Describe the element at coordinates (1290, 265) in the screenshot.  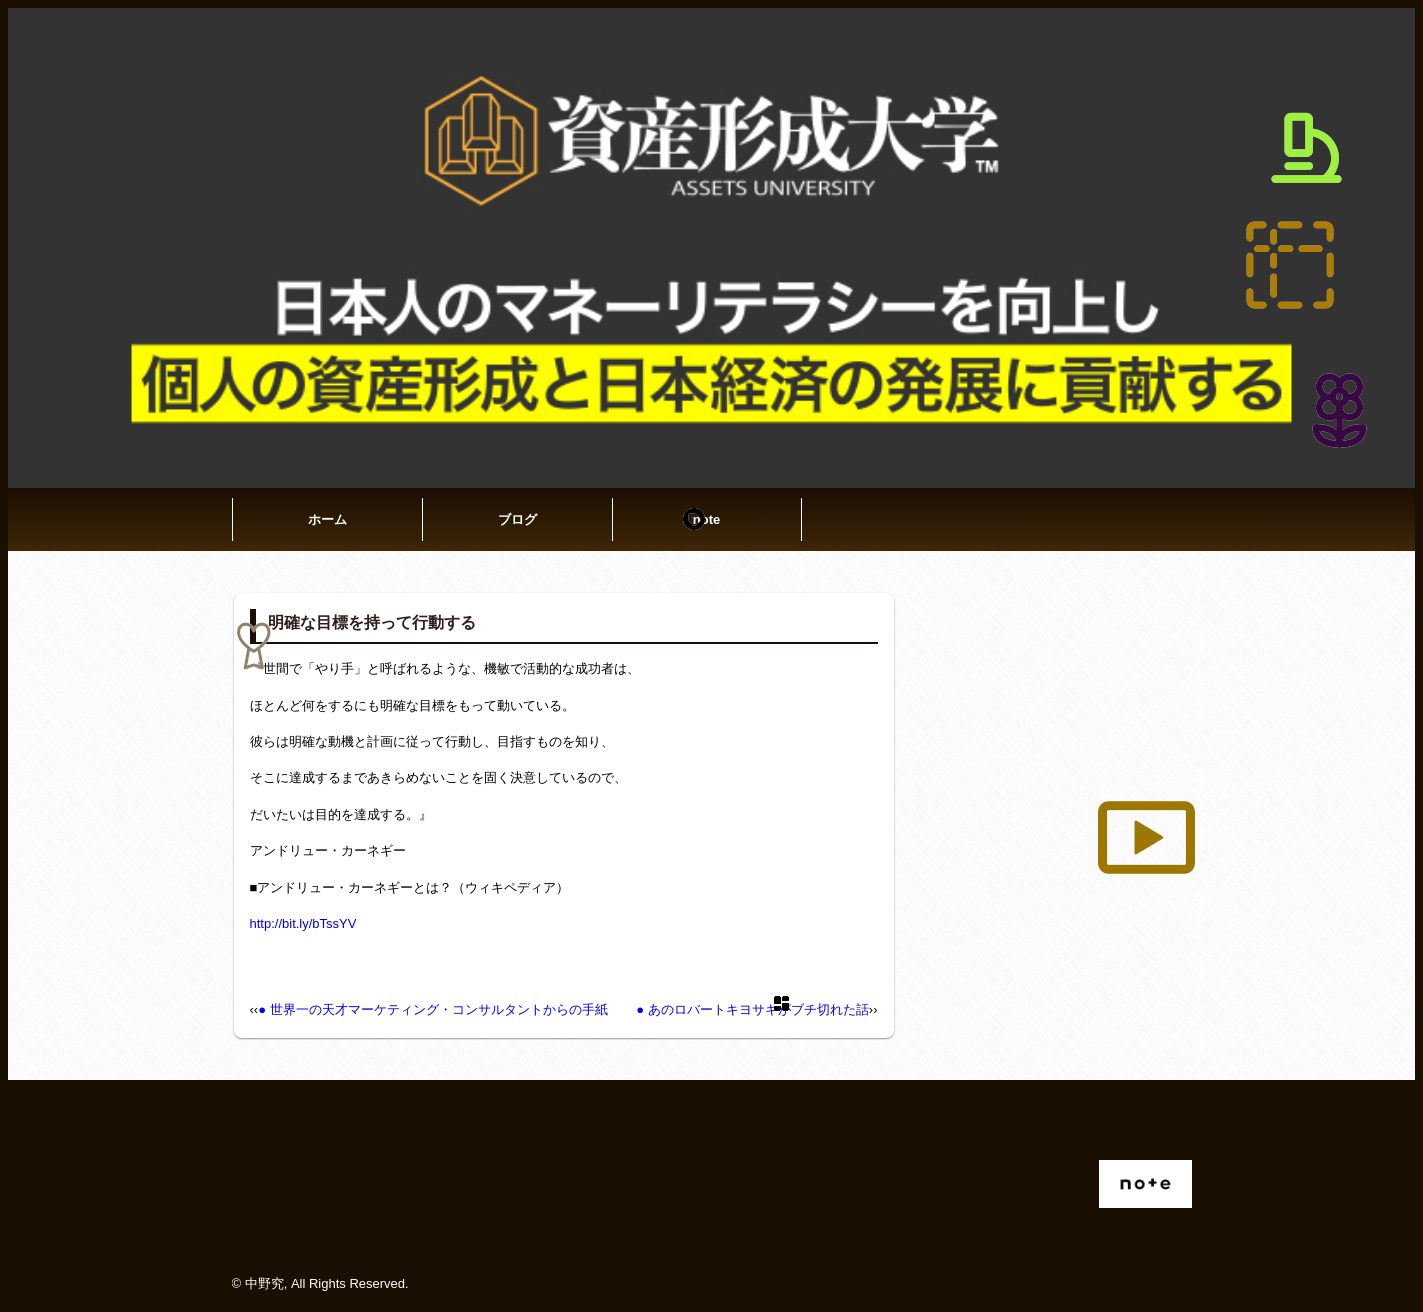
I see `create a new project from a template` at that location.